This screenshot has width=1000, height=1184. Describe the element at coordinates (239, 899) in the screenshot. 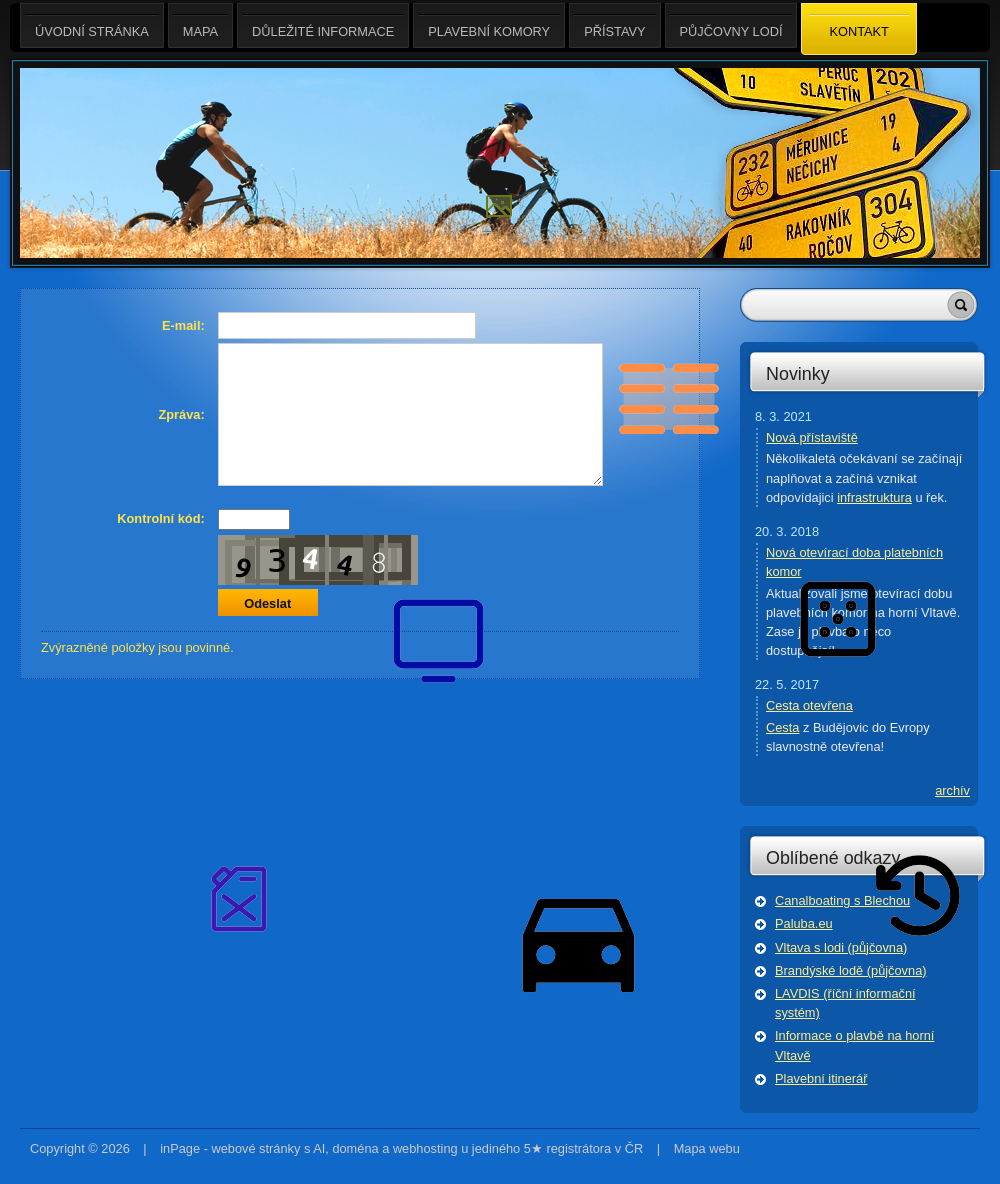

I see `indicates fuel or gas-related settings` at that location.